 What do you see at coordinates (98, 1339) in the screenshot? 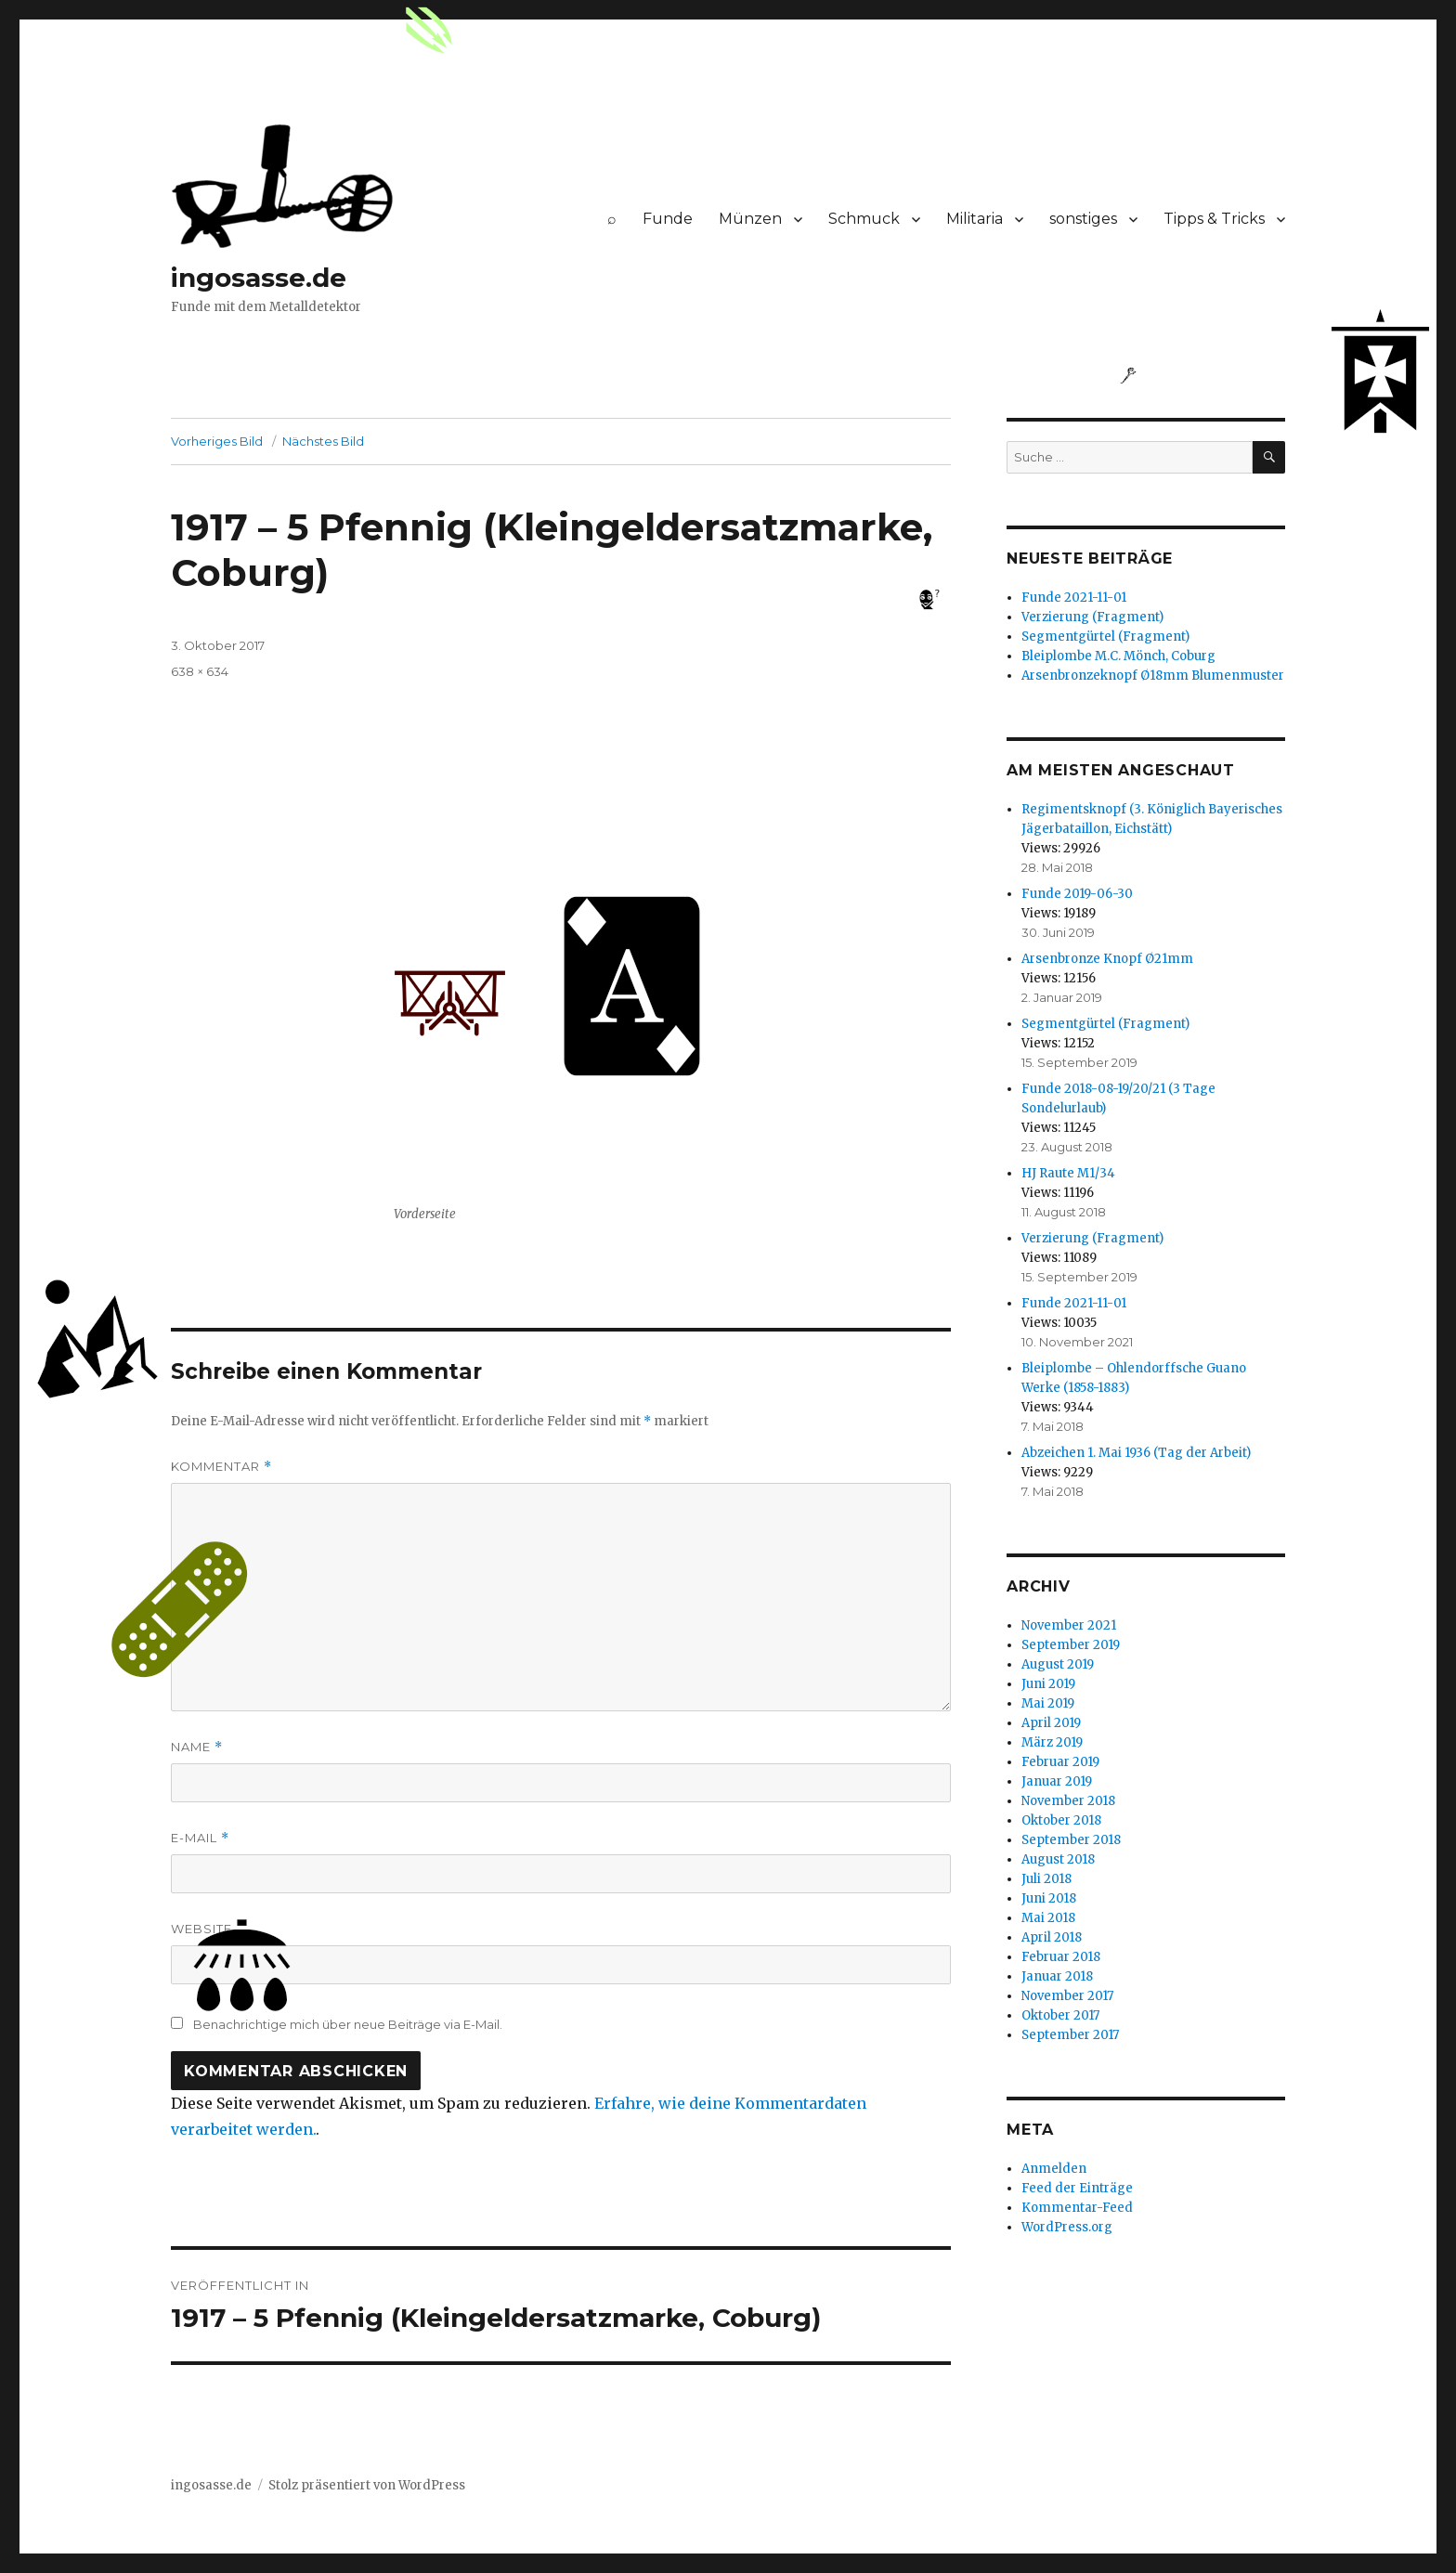
I see `view mountain summits or peaks` at bounding box center [98, 1339].